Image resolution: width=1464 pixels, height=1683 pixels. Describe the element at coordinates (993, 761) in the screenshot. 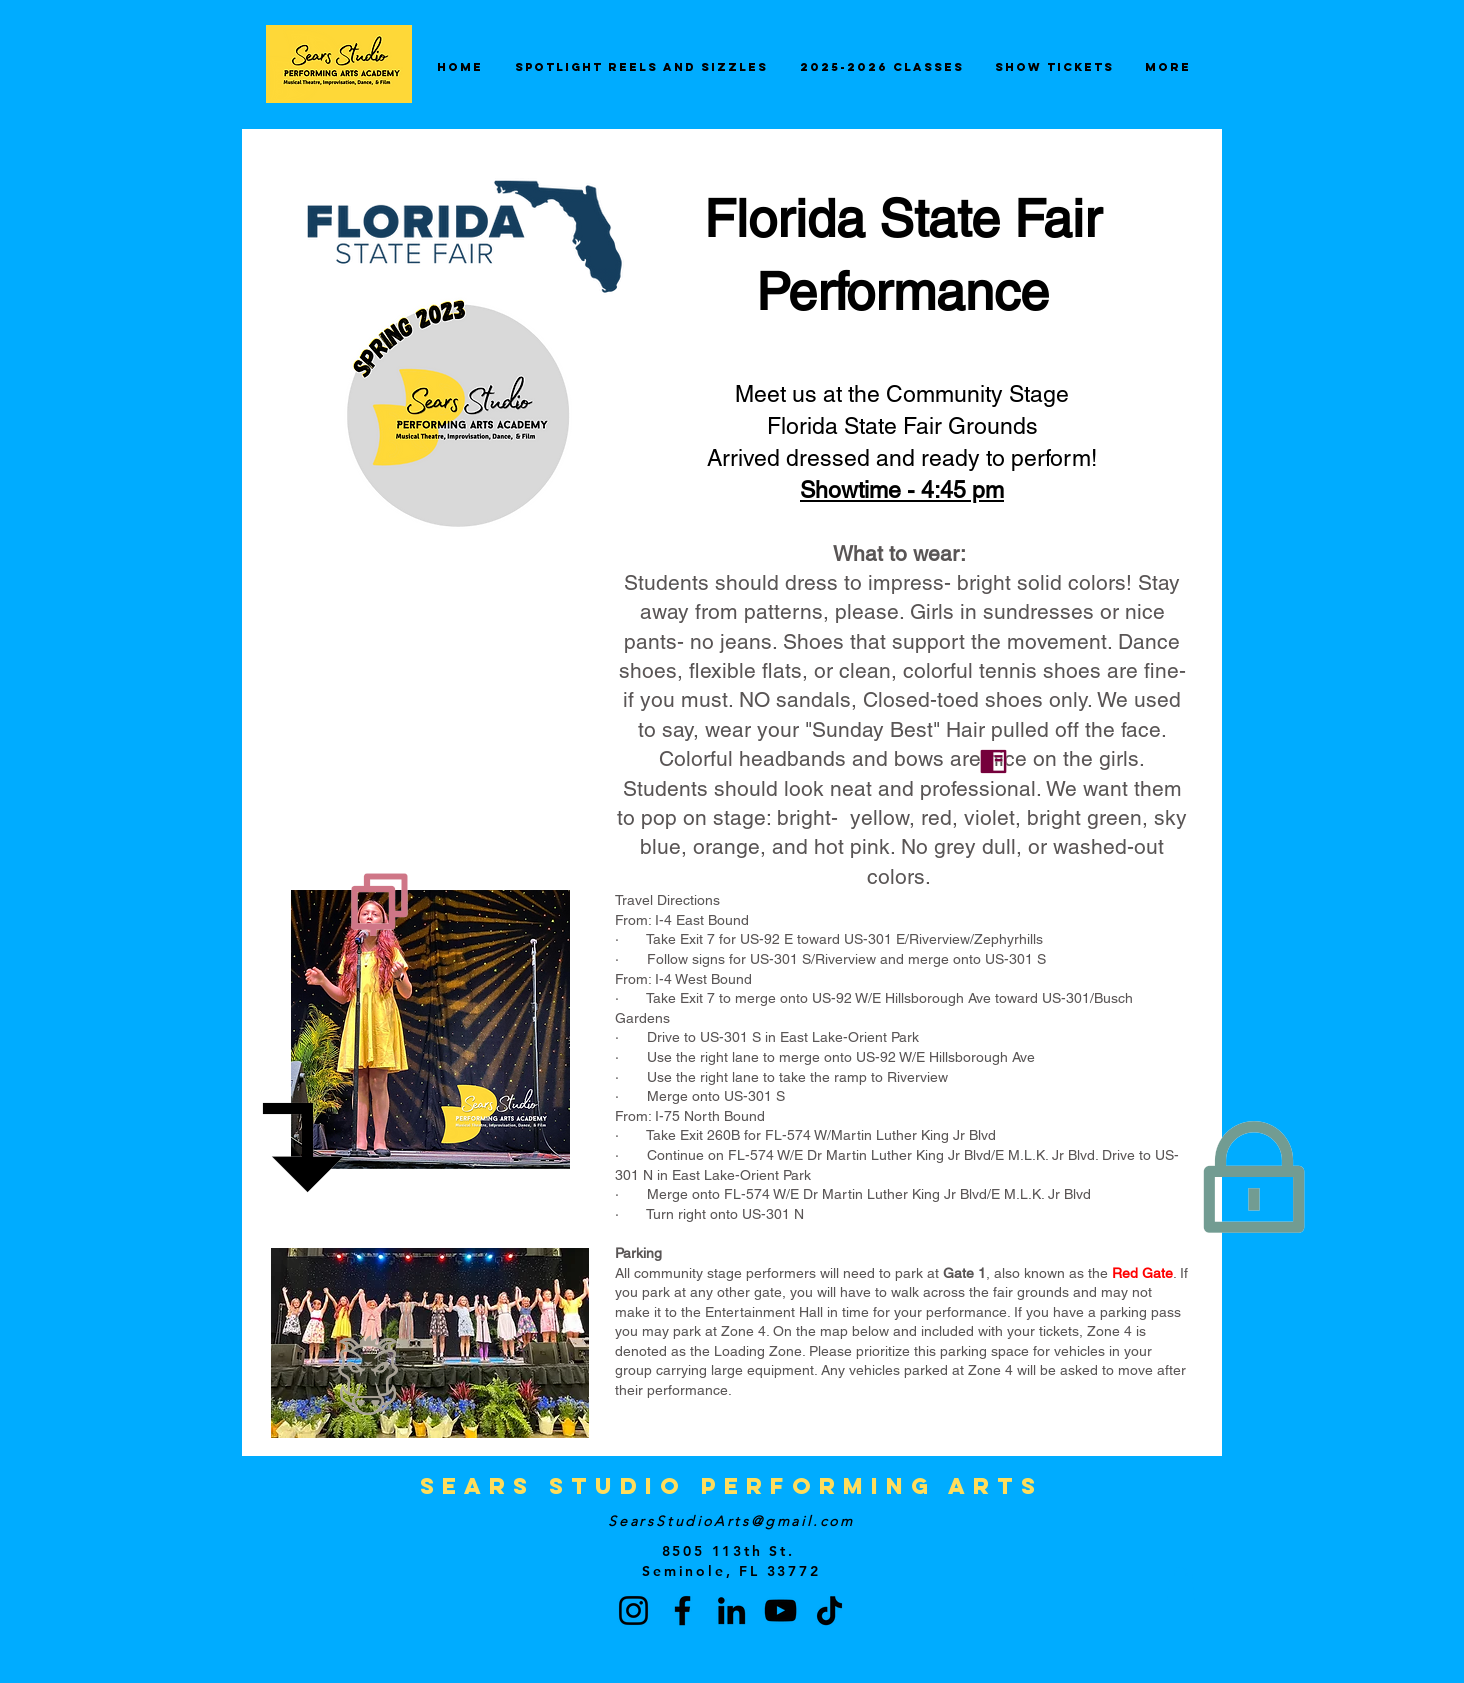

I see `open reading mode or e-reader` at that location.